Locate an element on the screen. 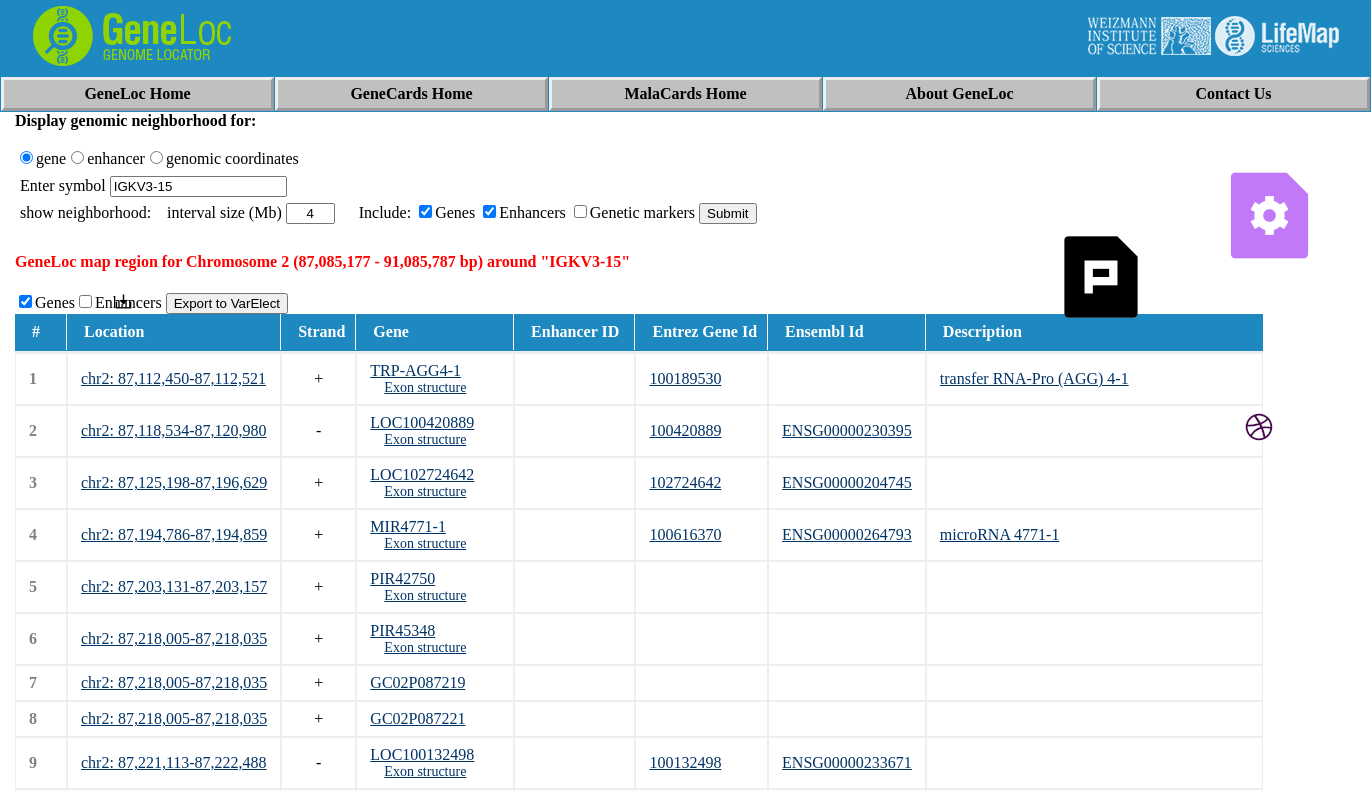  download a file to your device is located at coordinates (123, 301).